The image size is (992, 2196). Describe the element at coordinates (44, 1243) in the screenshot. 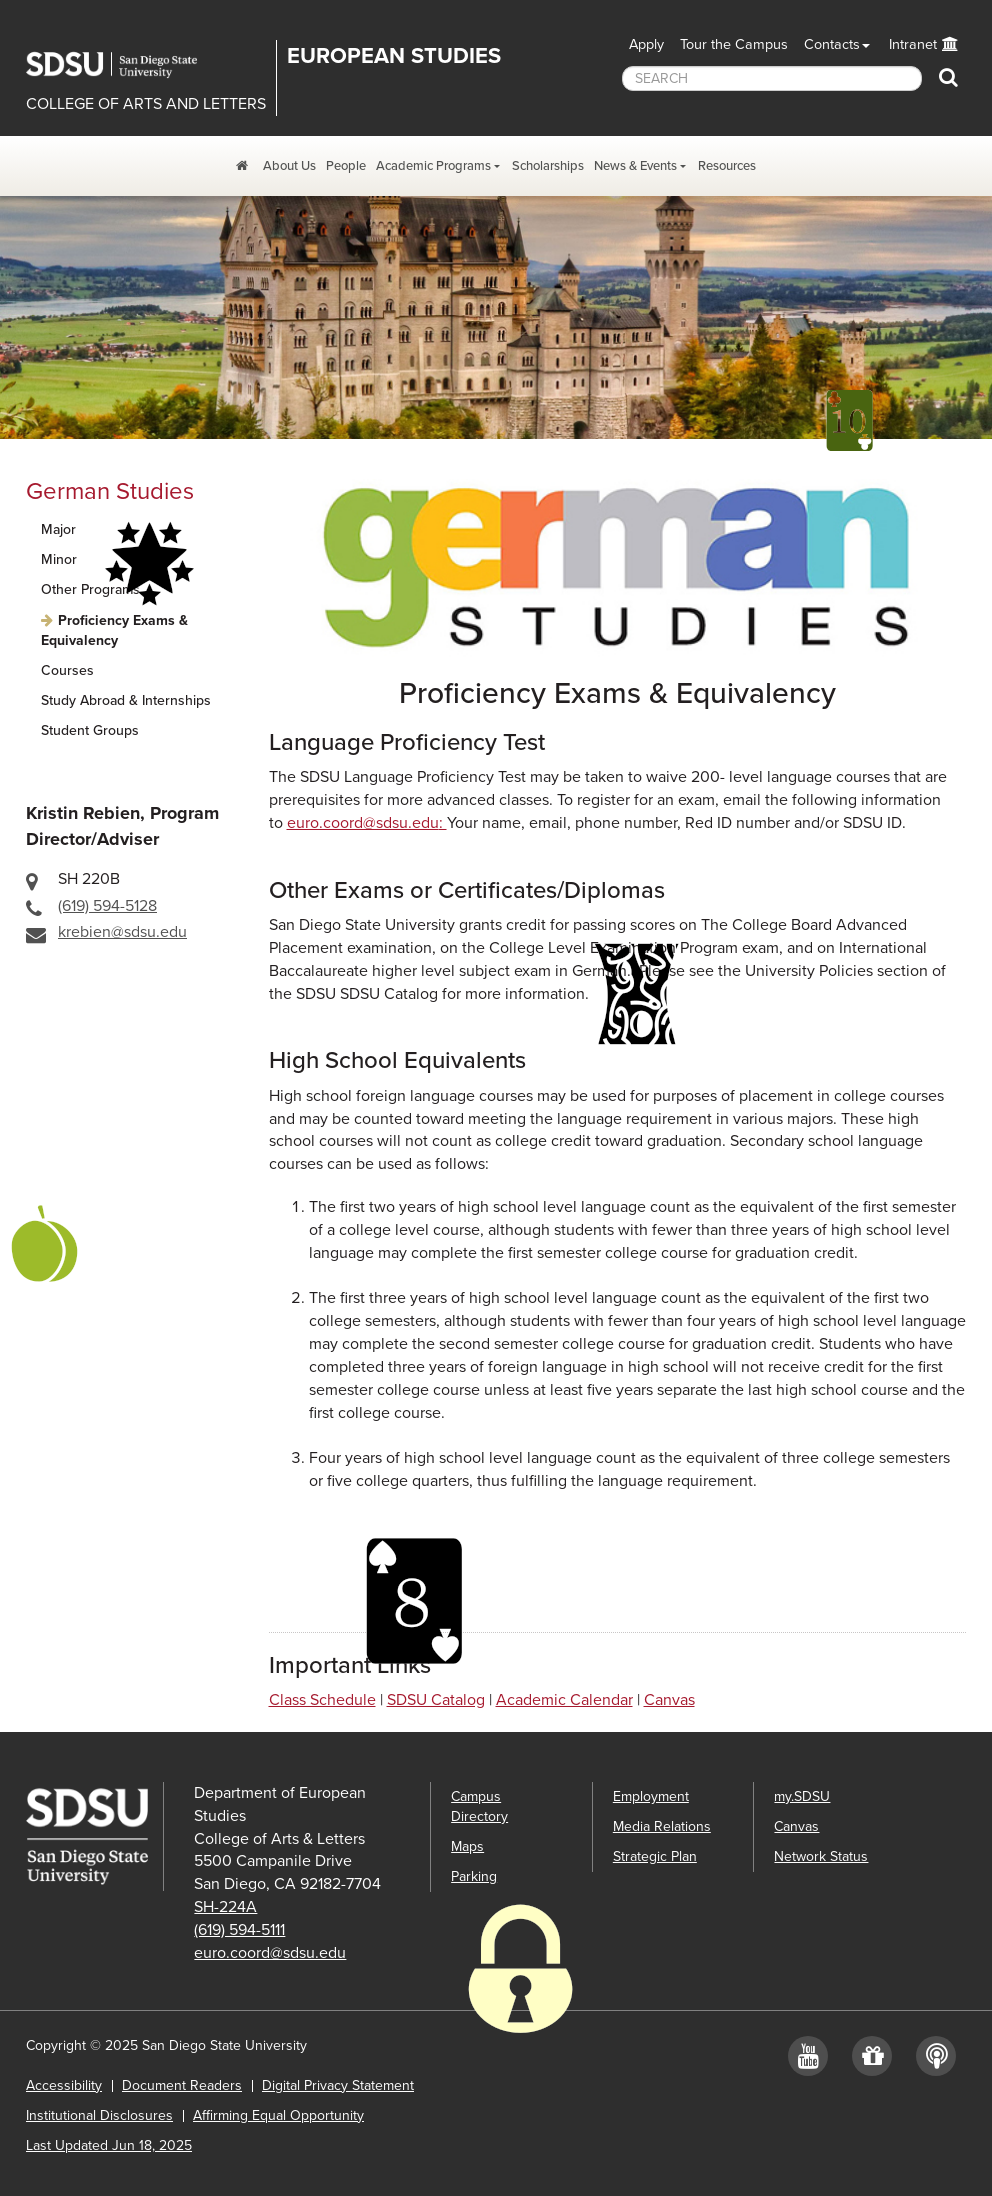

I see `select peach flavor or ingredient` at that location.